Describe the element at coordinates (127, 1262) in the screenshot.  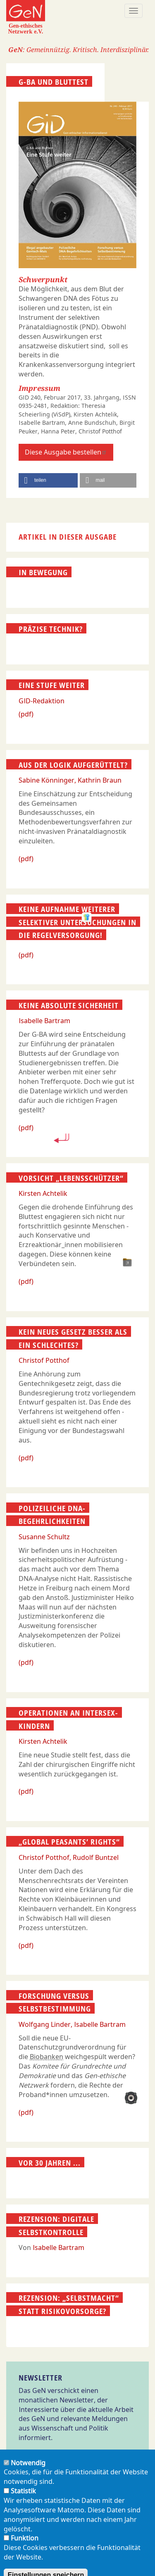
I see `open templates folder` at that location.